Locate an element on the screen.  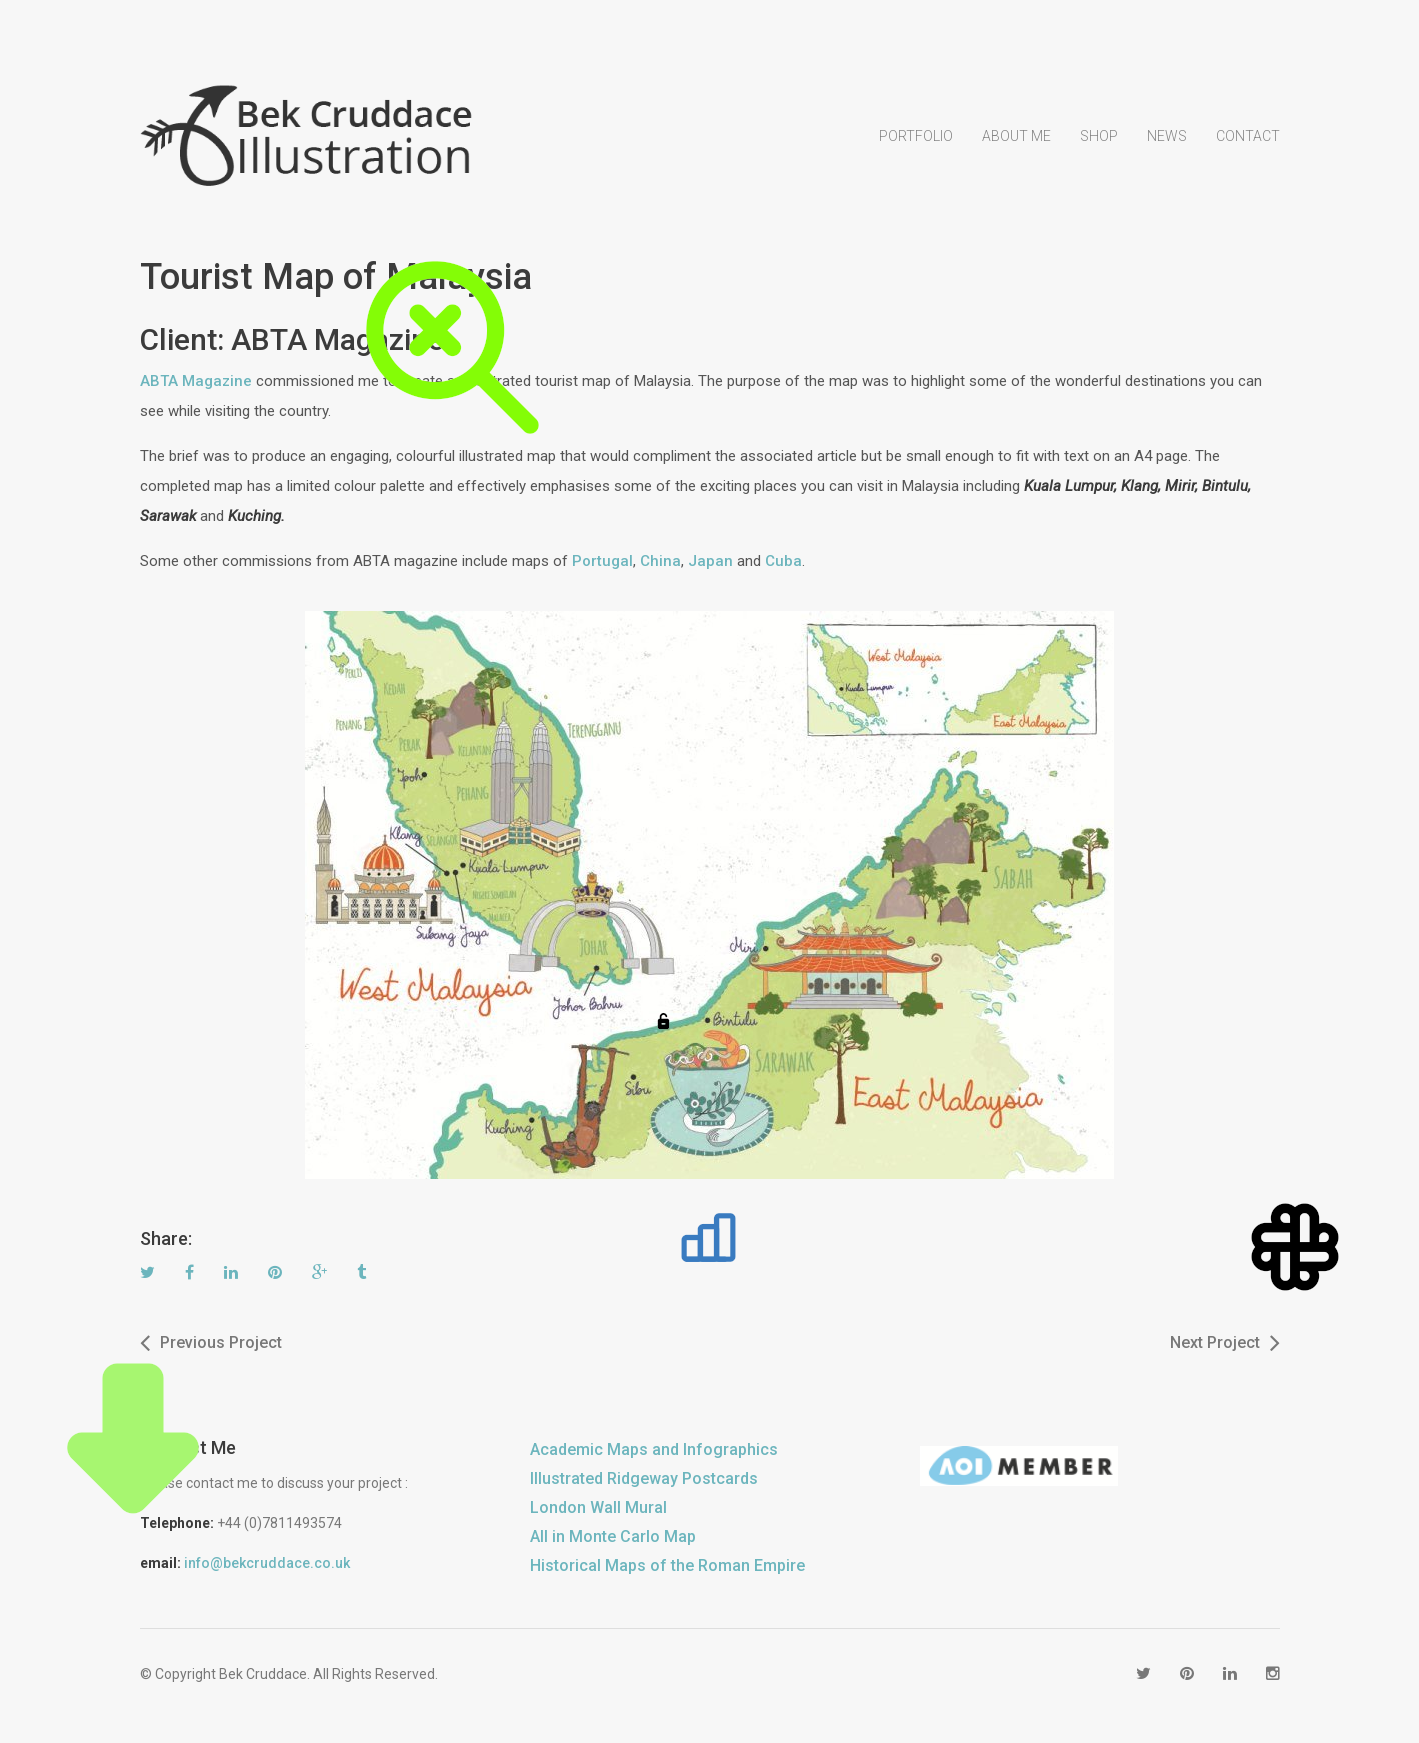
unlock a secured item or account is located at coordinates (663, 1021).